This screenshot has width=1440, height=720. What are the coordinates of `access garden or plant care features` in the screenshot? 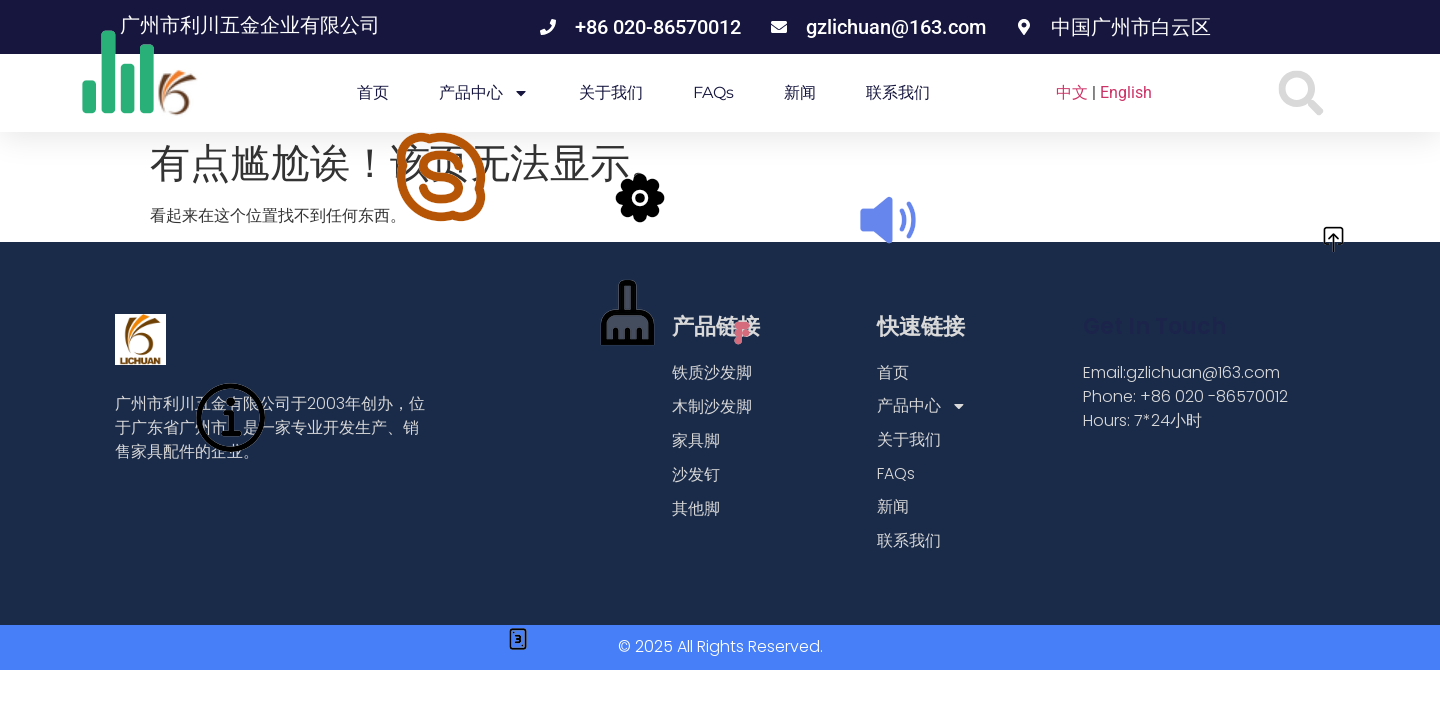 It's located at (640, 198).